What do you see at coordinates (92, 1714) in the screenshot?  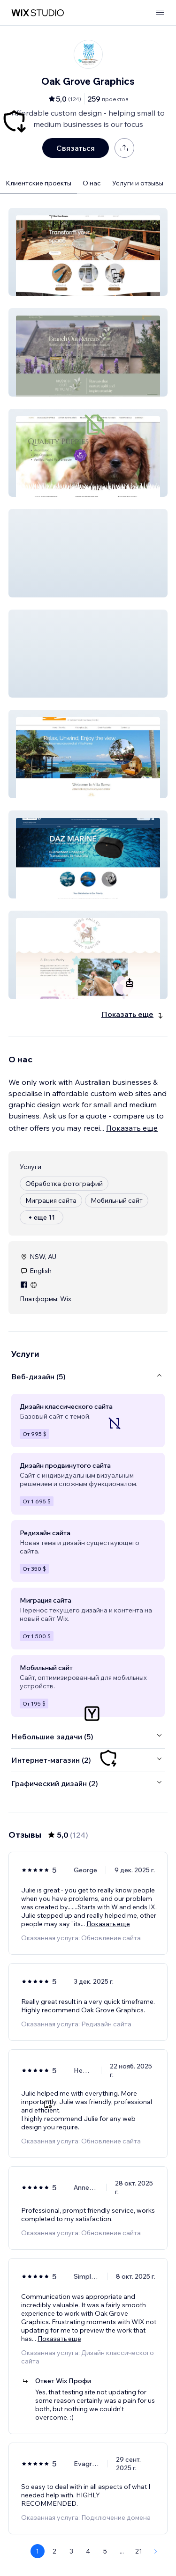 I see `visit Y Combinator website` at bounding box center [92, 1714].